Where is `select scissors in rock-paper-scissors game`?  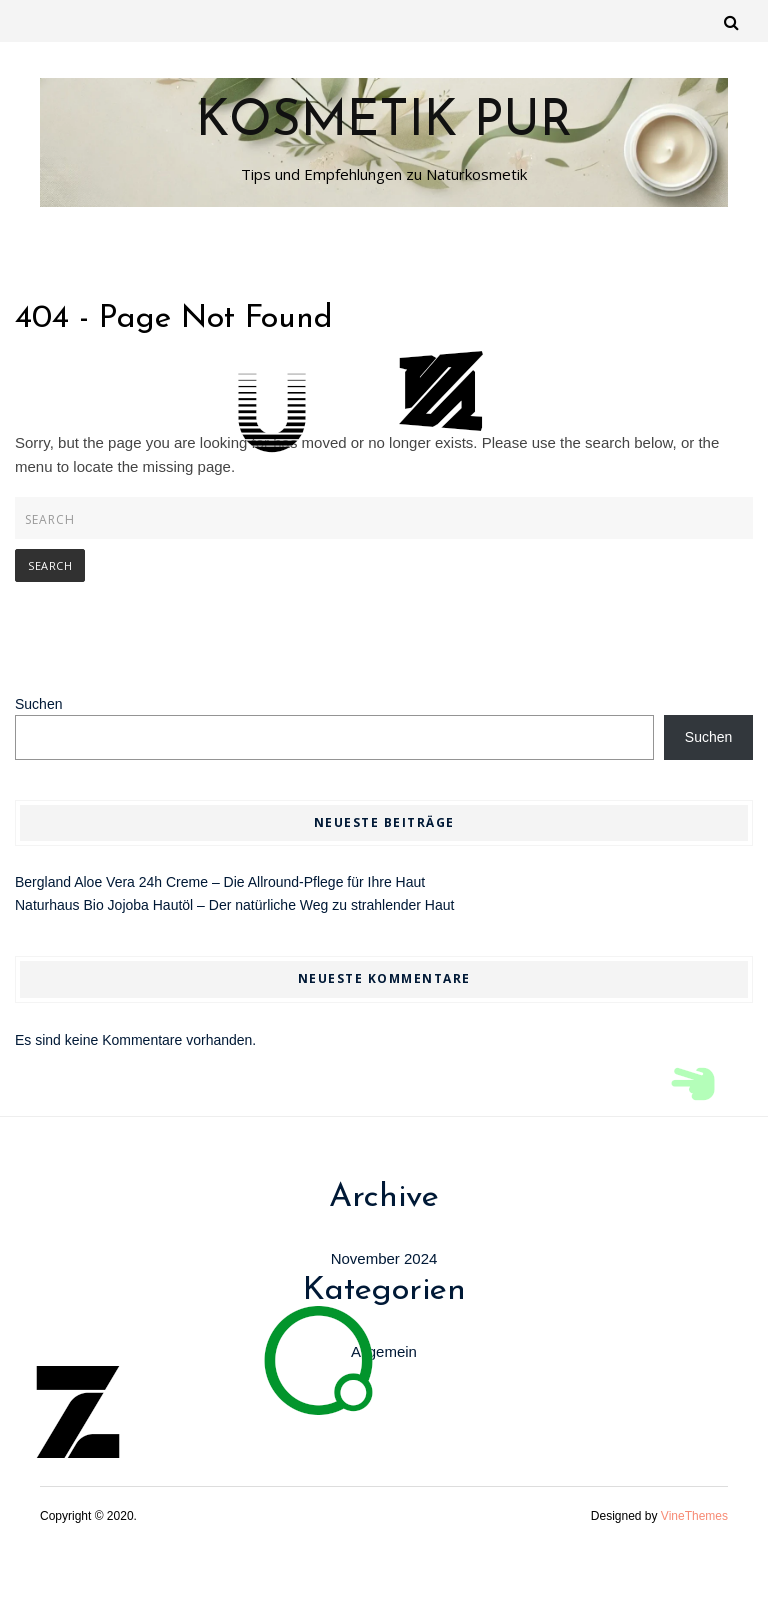 select scissors in rock-paper-scissors game is located at coordinates (693, 1084).